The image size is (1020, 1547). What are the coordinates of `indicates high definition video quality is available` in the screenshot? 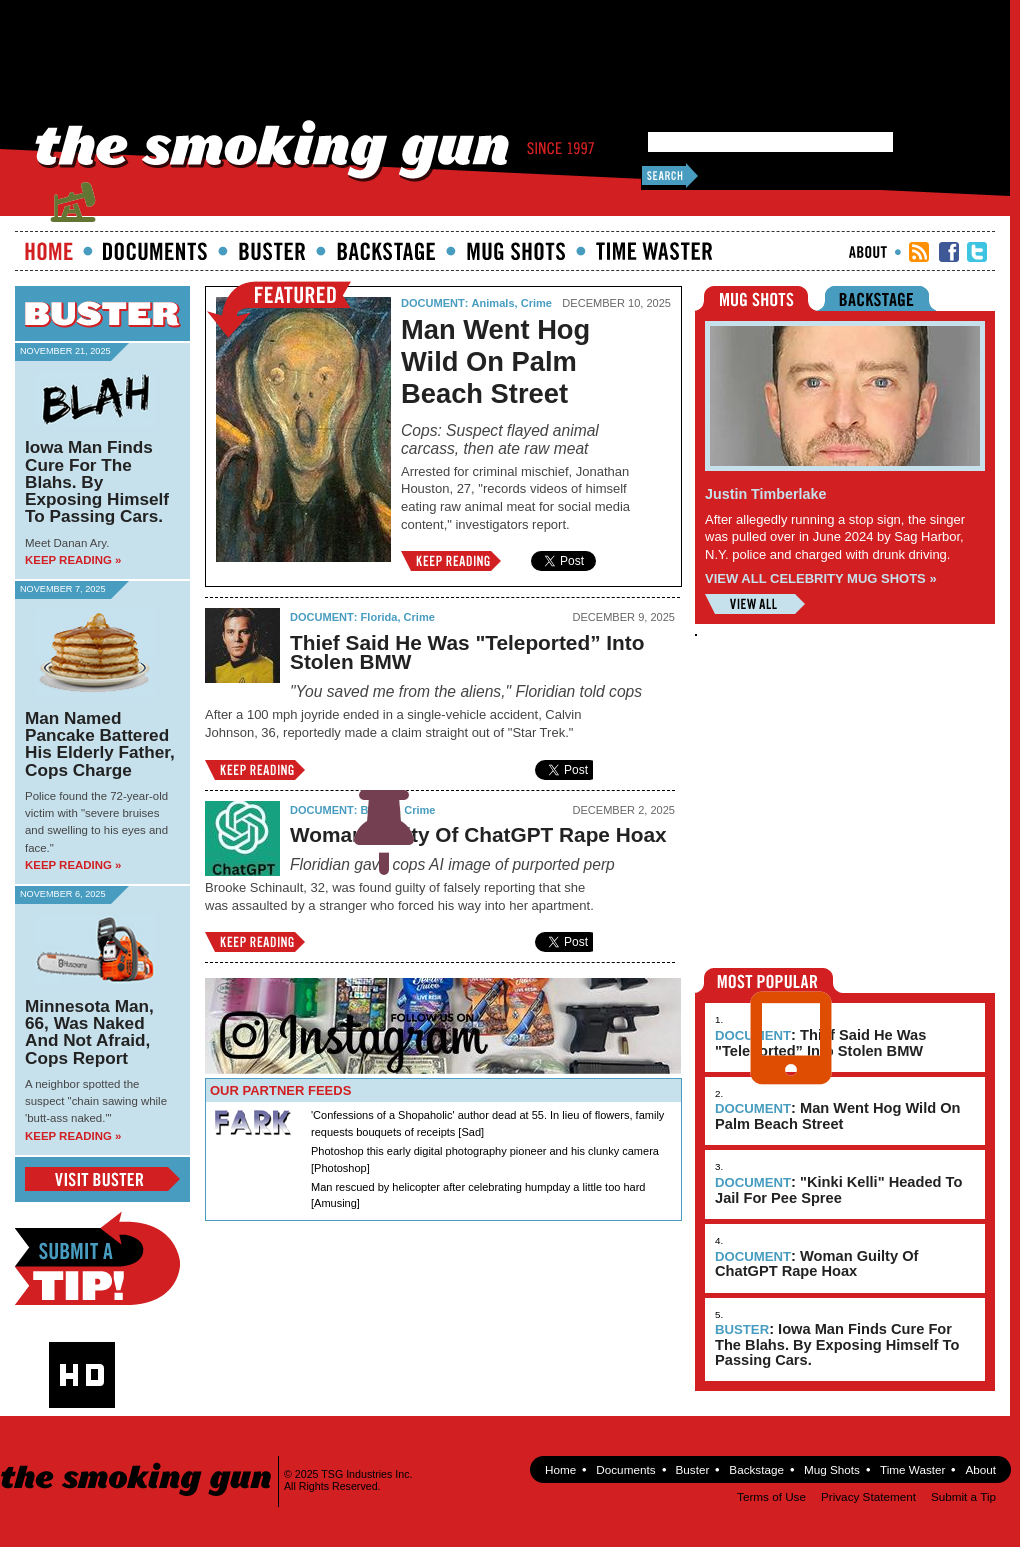 It's located at (82, 1375).